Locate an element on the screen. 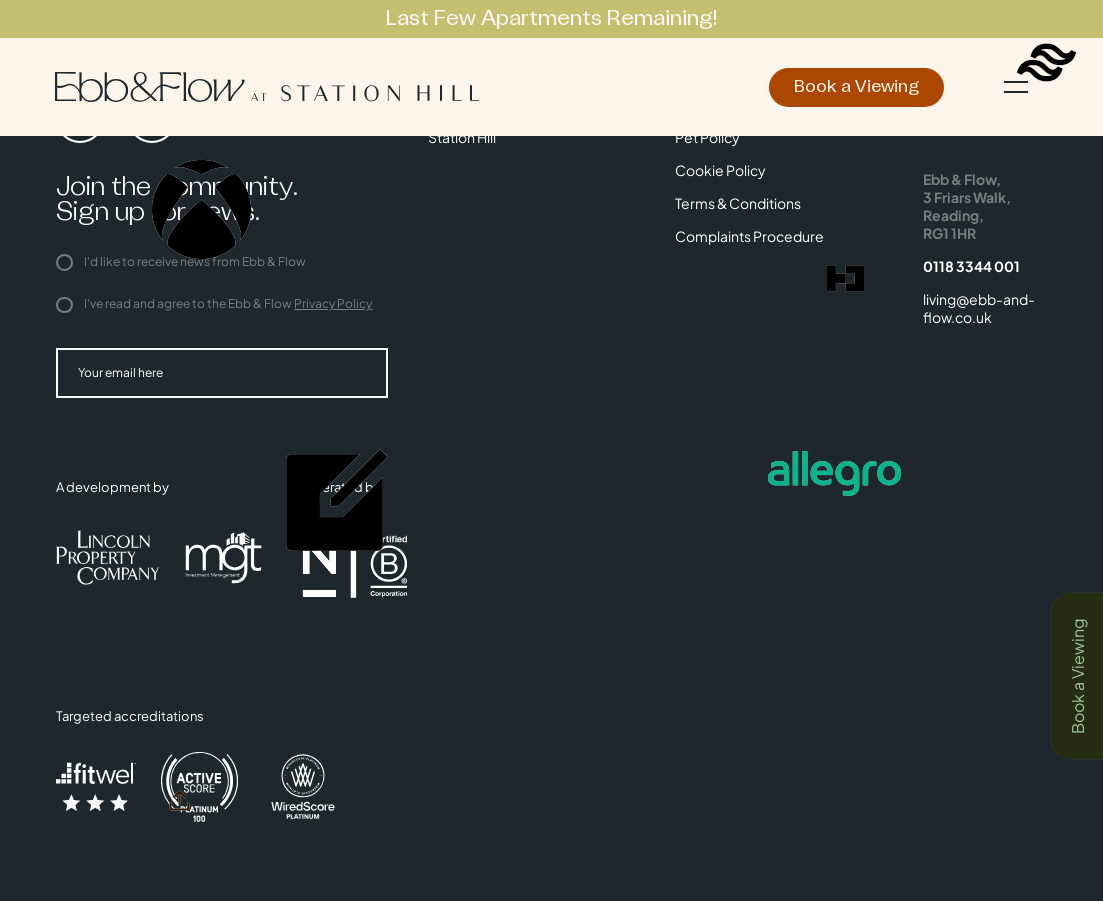 The image size is (1103, 901). share content with others is located at coordinates (179, 800).